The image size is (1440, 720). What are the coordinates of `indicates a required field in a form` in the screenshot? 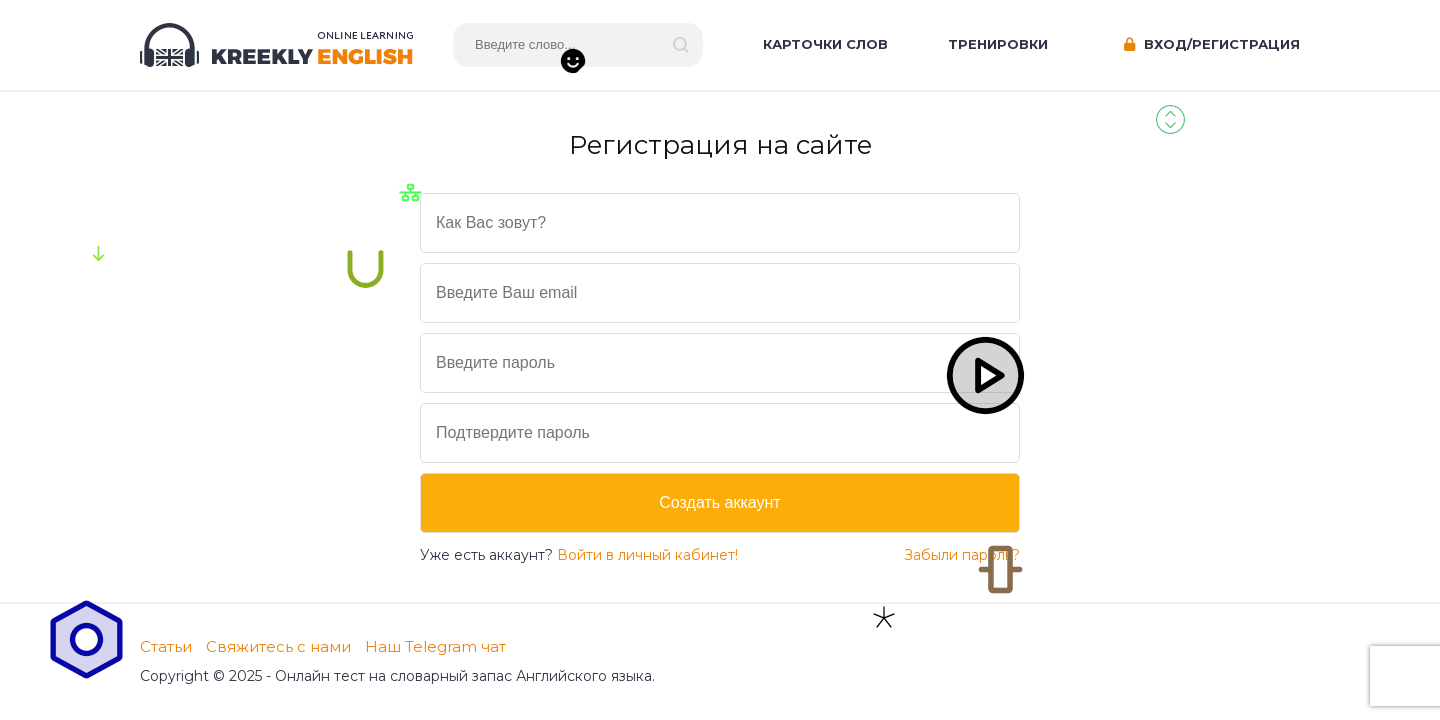 It's located at (884, 618).